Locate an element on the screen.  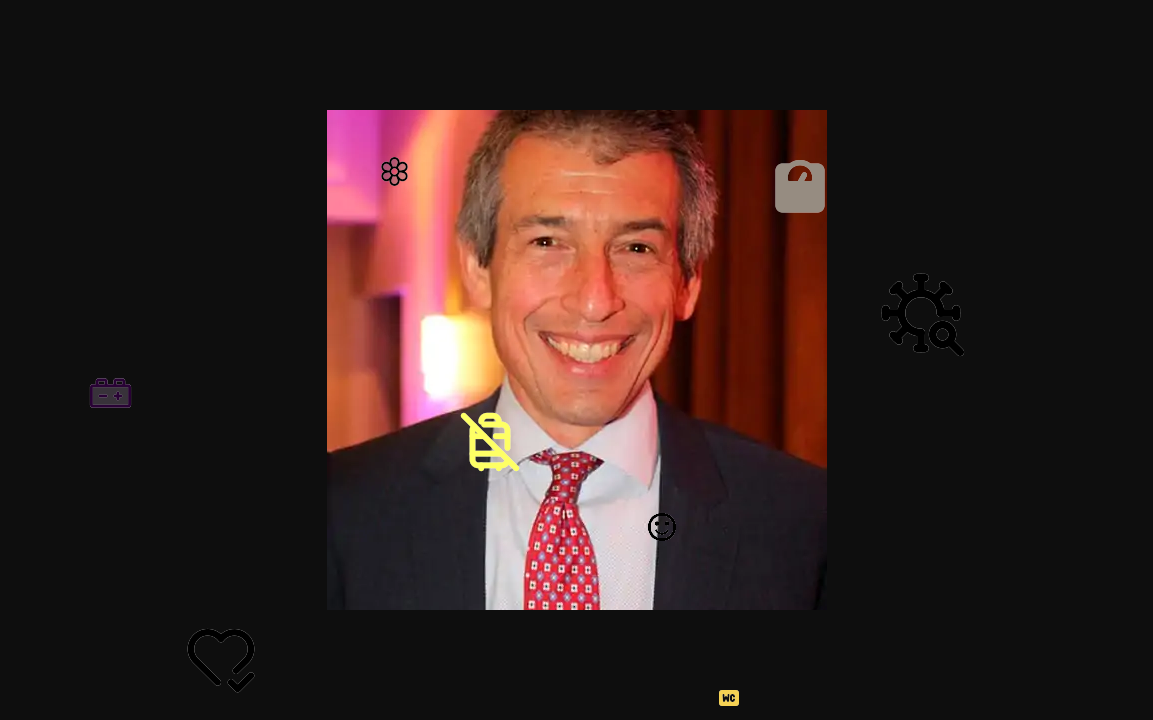
search for virus or malware threats is located at coordinates (921, 313).